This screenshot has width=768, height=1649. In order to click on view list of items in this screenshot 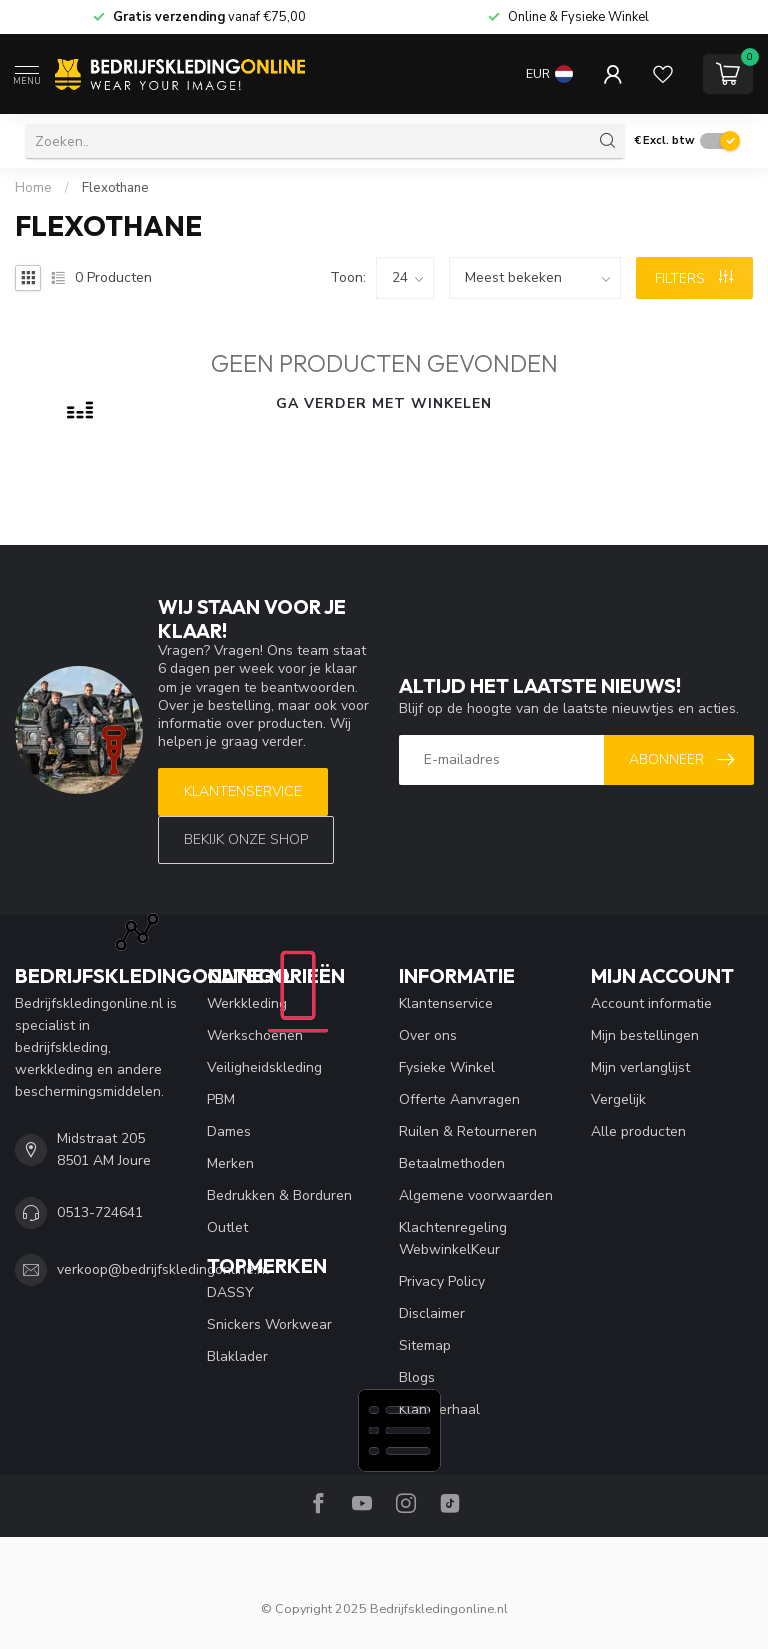, I will do `click(399, 1430)`.